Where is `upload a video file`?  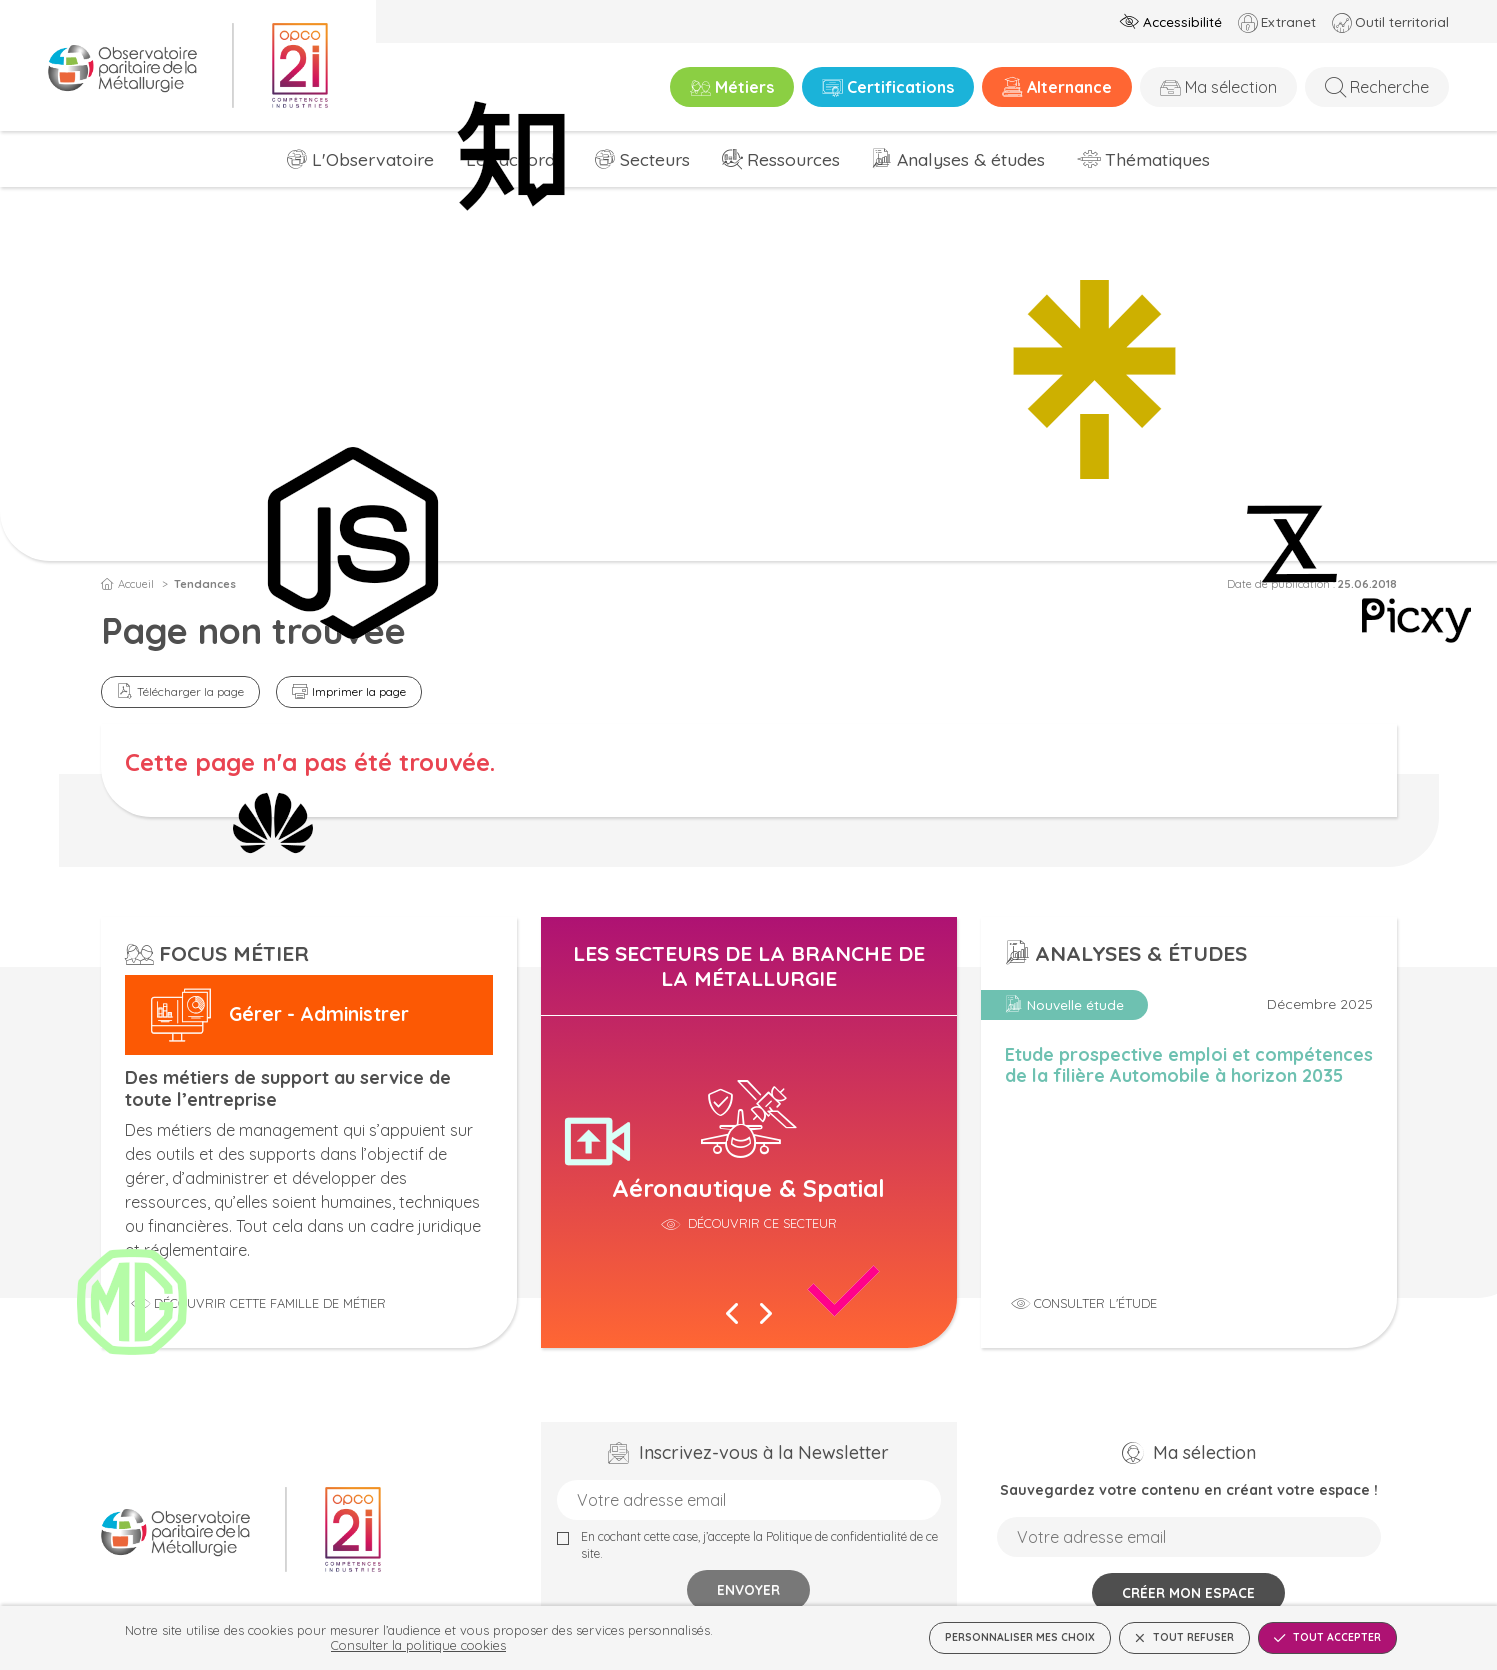 upload a video file is located at coordinates (597, 1141).